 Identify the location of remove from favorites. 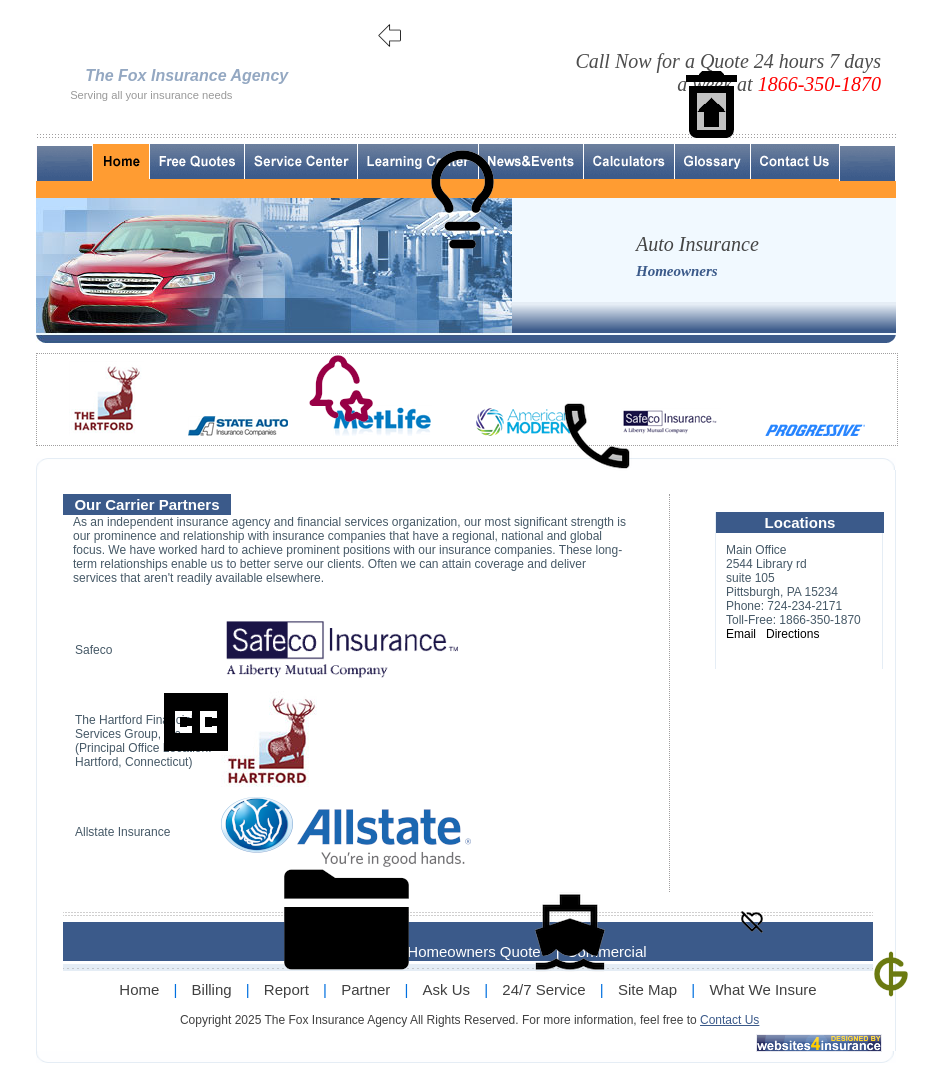
(752, 922).